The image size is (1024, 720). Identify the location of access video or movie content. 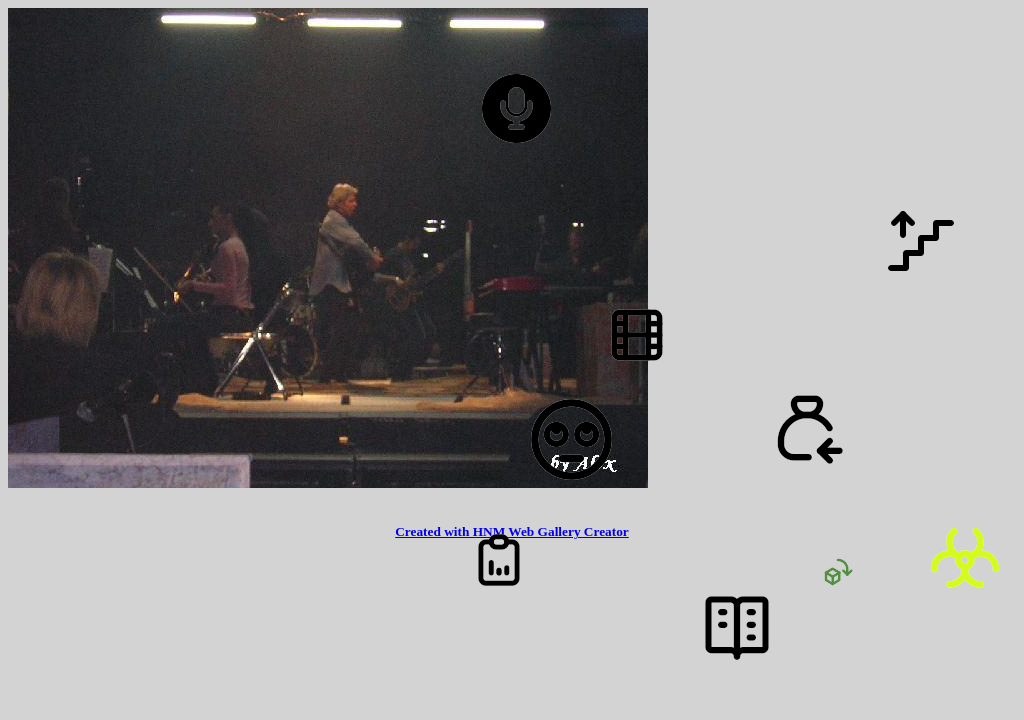
(637, 335).